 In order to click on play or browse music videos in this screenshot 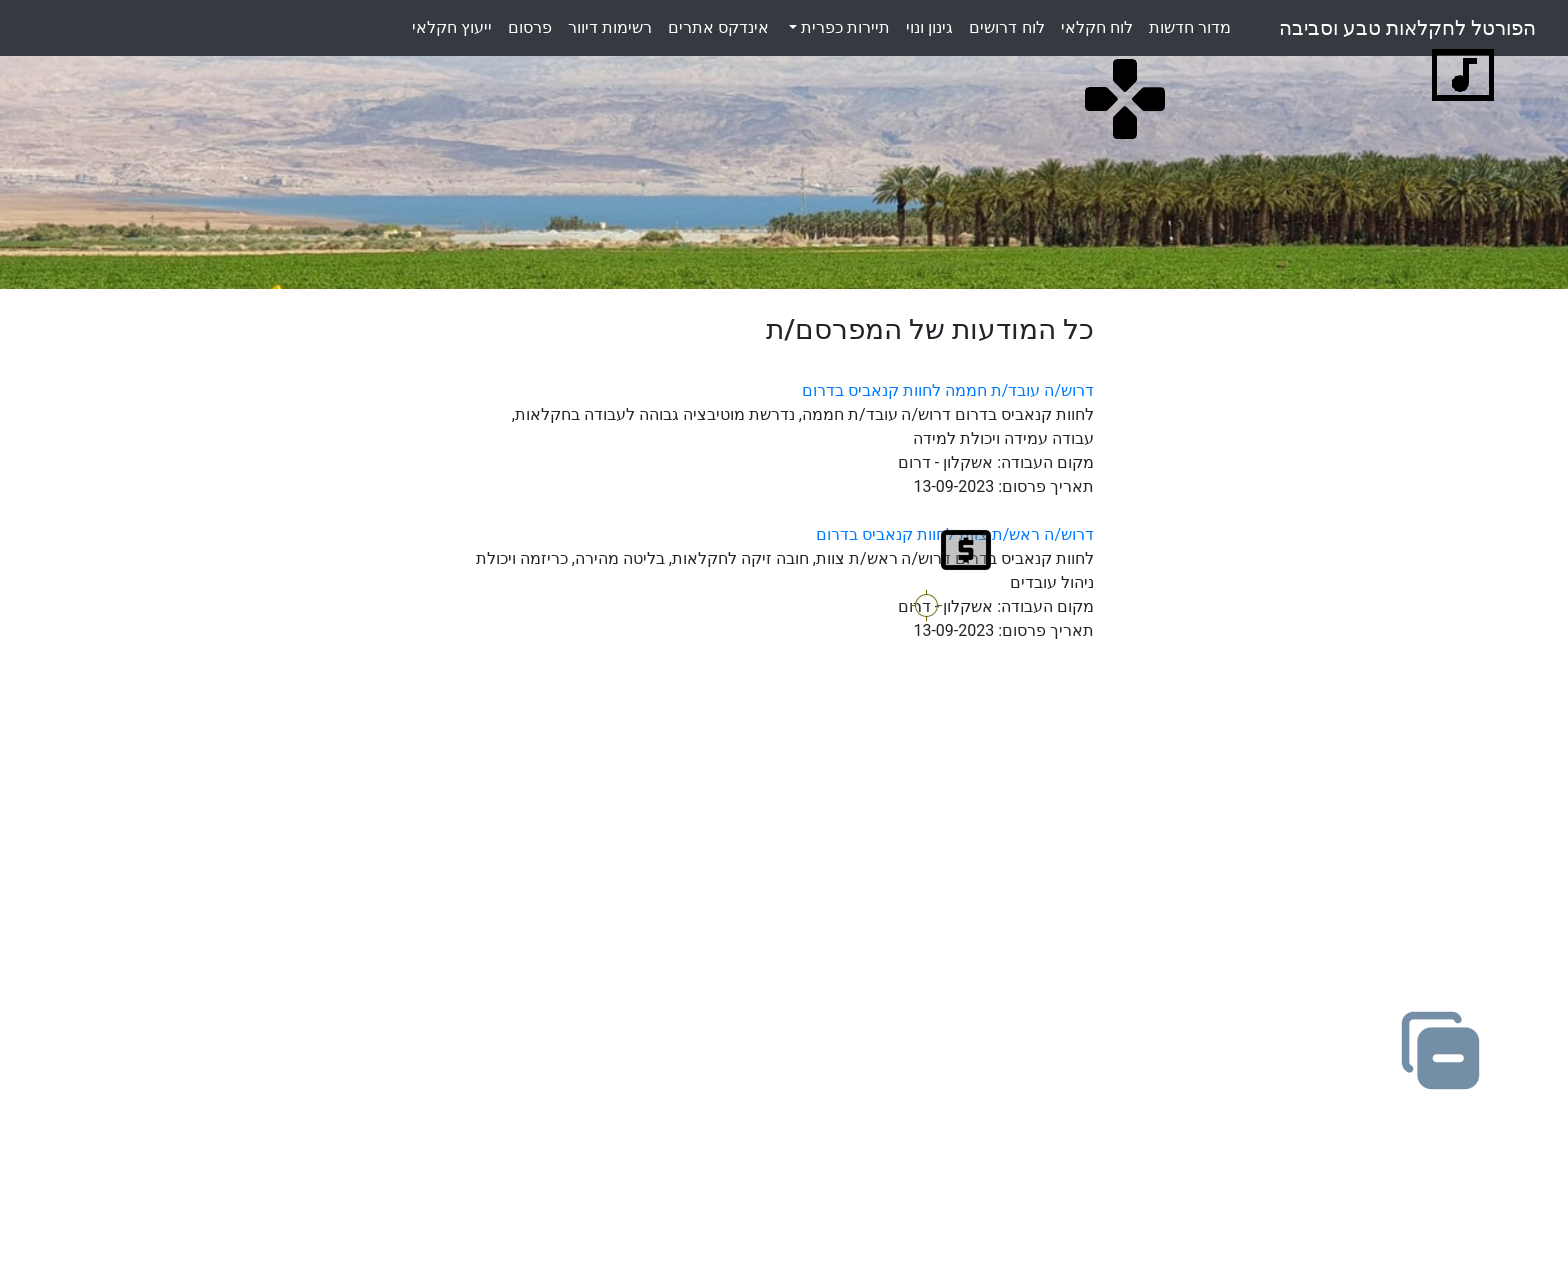, I will do `click(1463, 75)`.